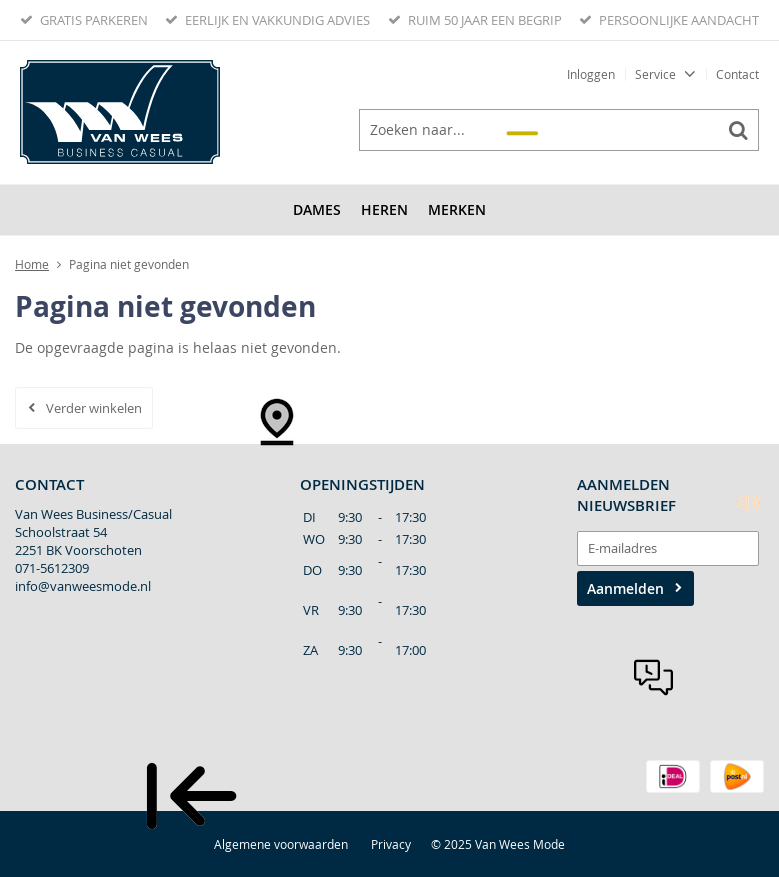 The width and height of the screenshot is (779, 877). What do you see at coordinates (277, 422) in the screenshot?
I see `drop a pin on the map` at bounding box center [277, 422].